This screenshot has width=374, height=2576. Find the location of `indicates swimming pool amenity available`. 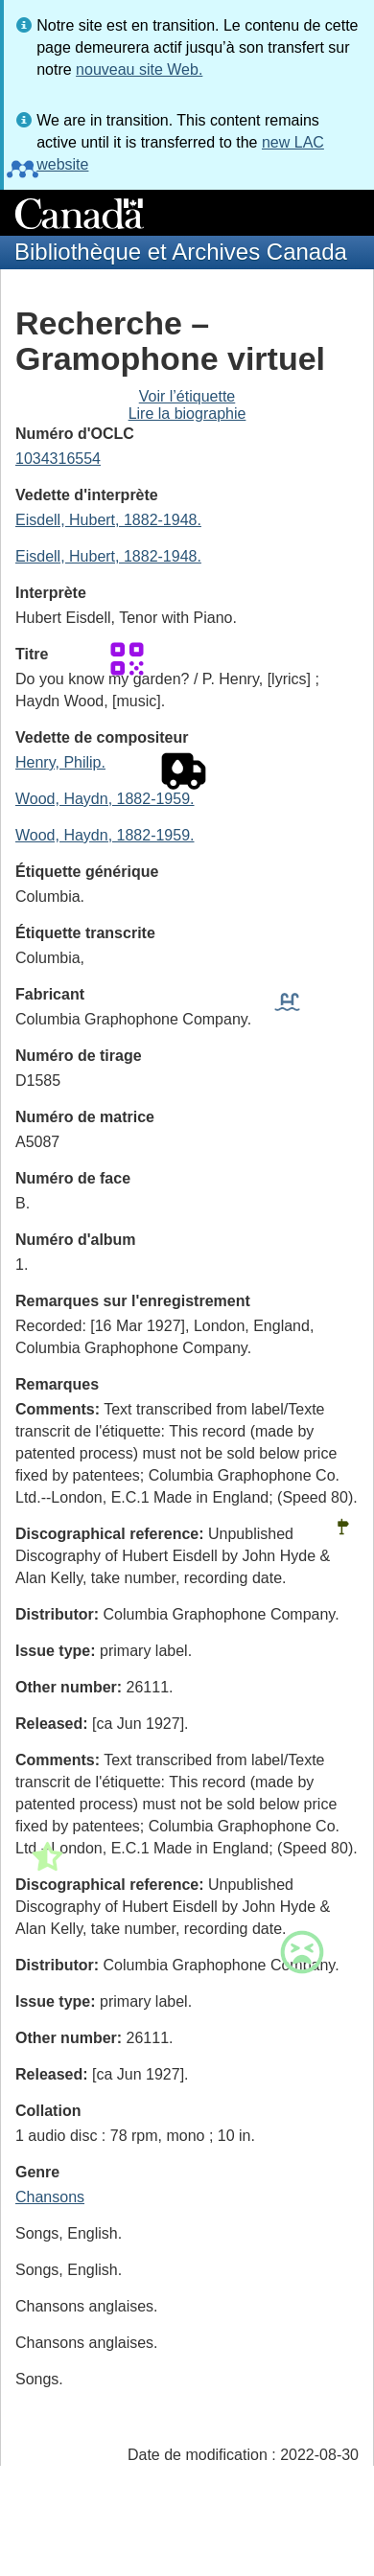

indicates swimming pool amenity available is located at coordinates (287, 1001).